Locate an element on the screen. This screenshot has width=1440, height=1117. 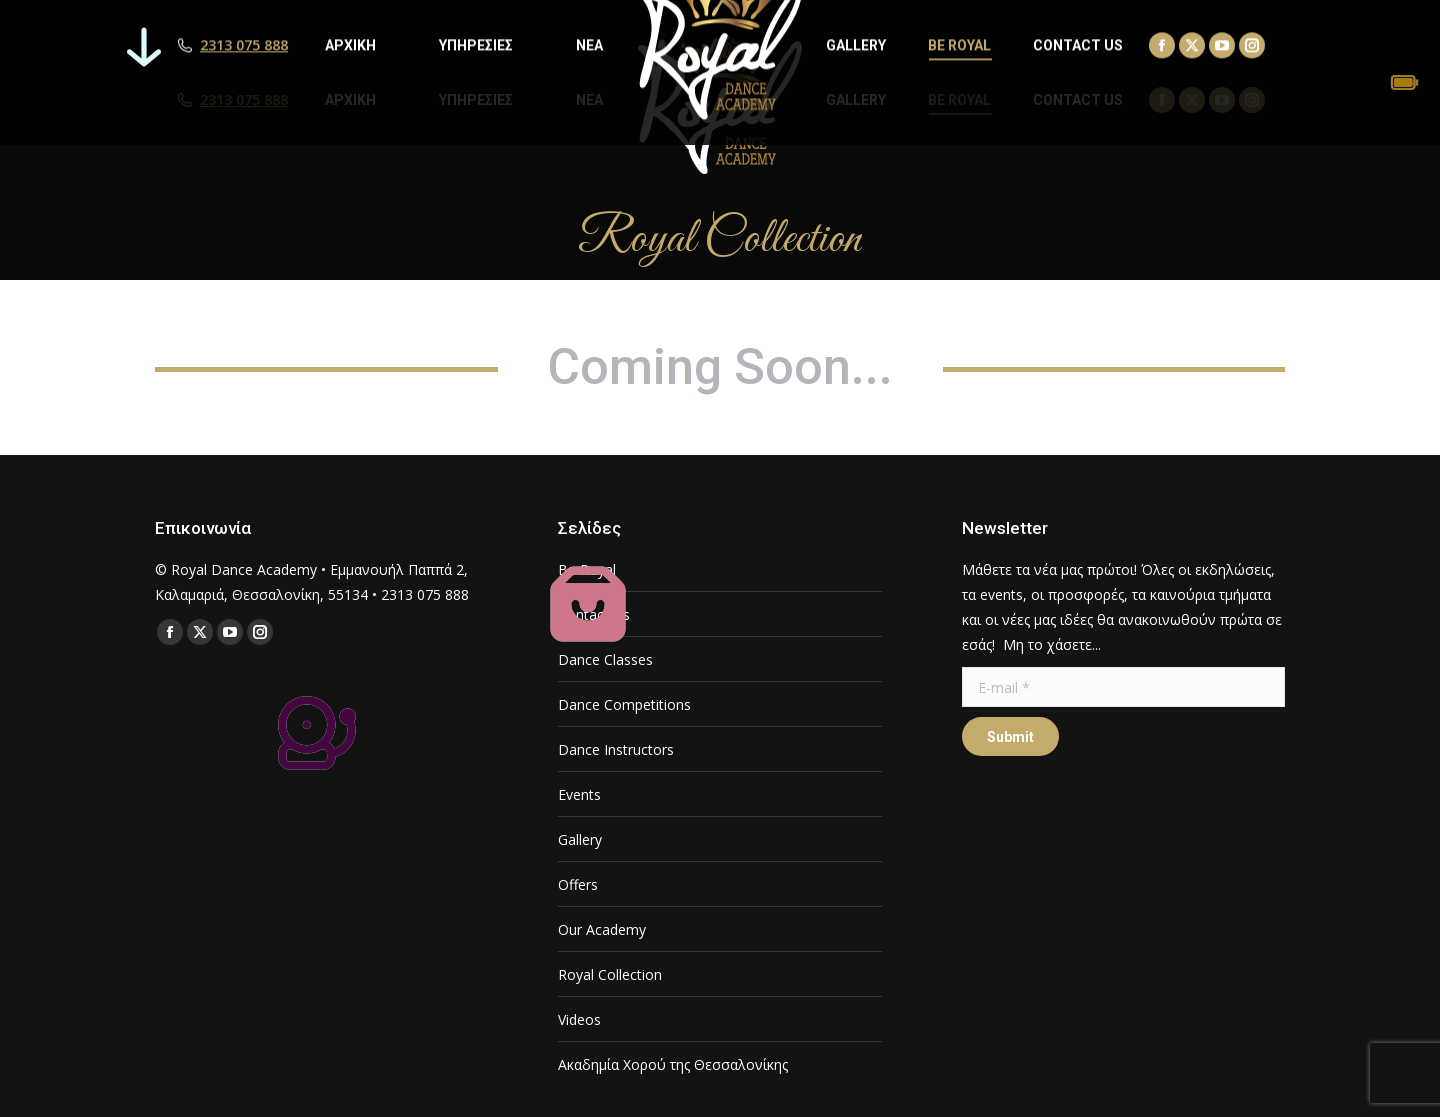
school bell or class alarm notification is located at coordinates (315, 733).